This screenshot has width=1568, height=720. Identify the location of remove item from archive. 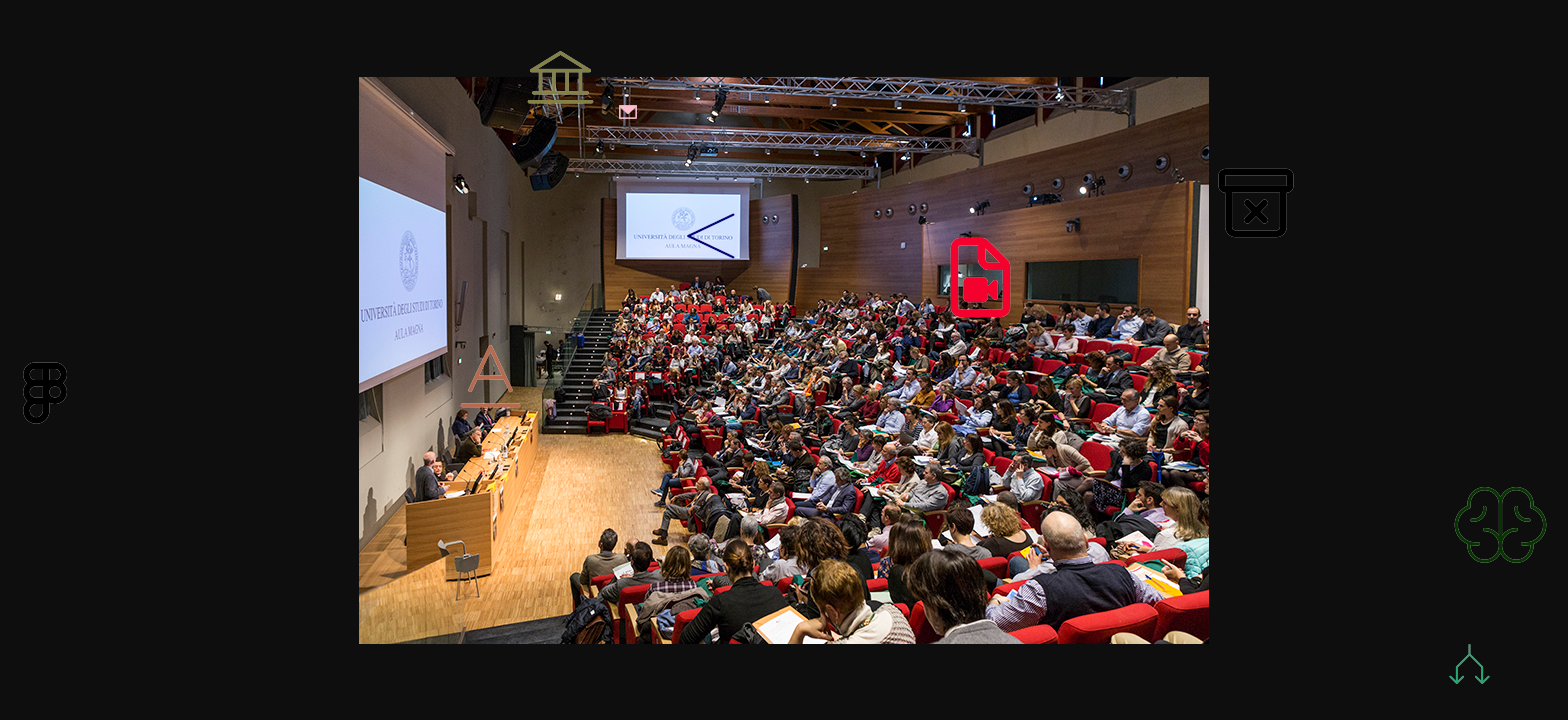
(1256, 203).